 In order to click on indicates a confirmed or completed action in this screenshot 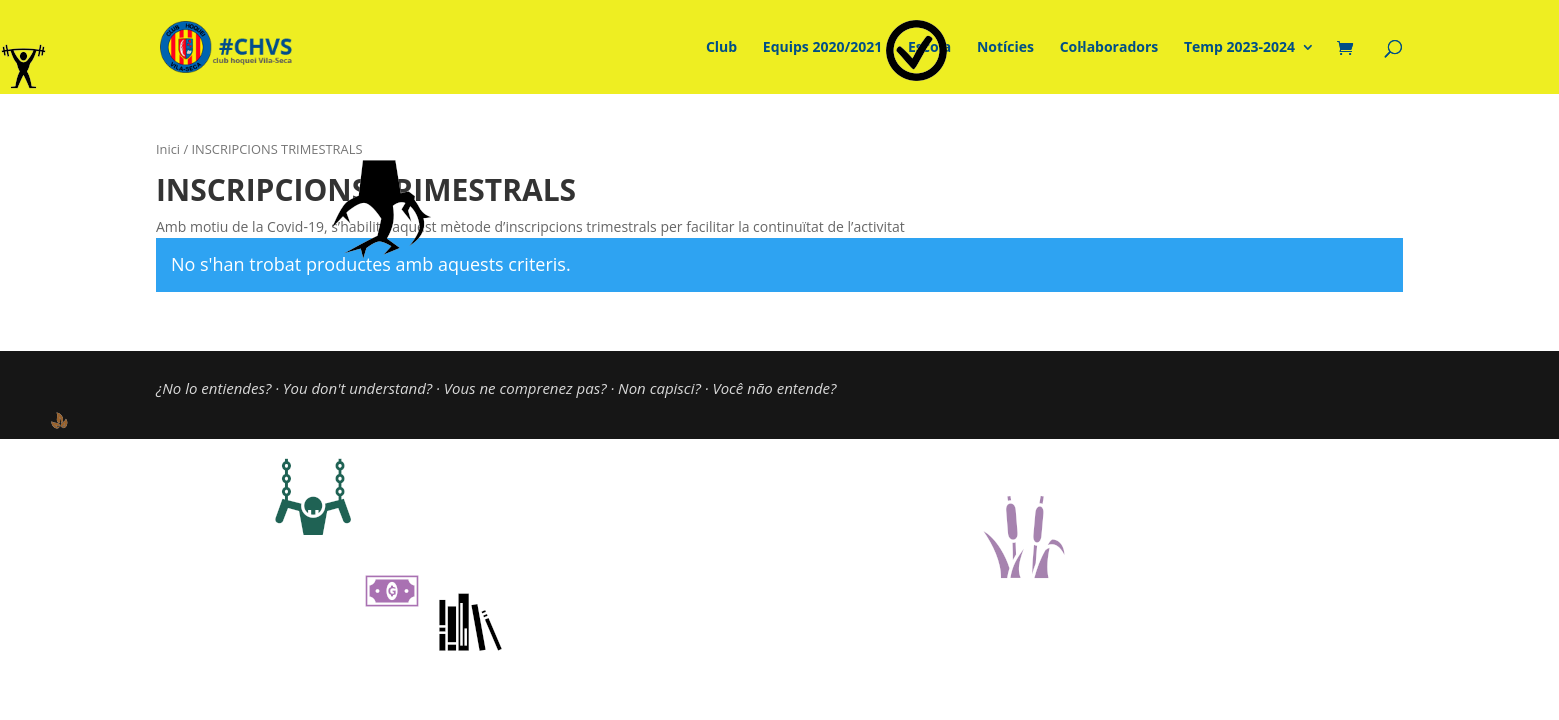, I will do `click(916, 50)`.